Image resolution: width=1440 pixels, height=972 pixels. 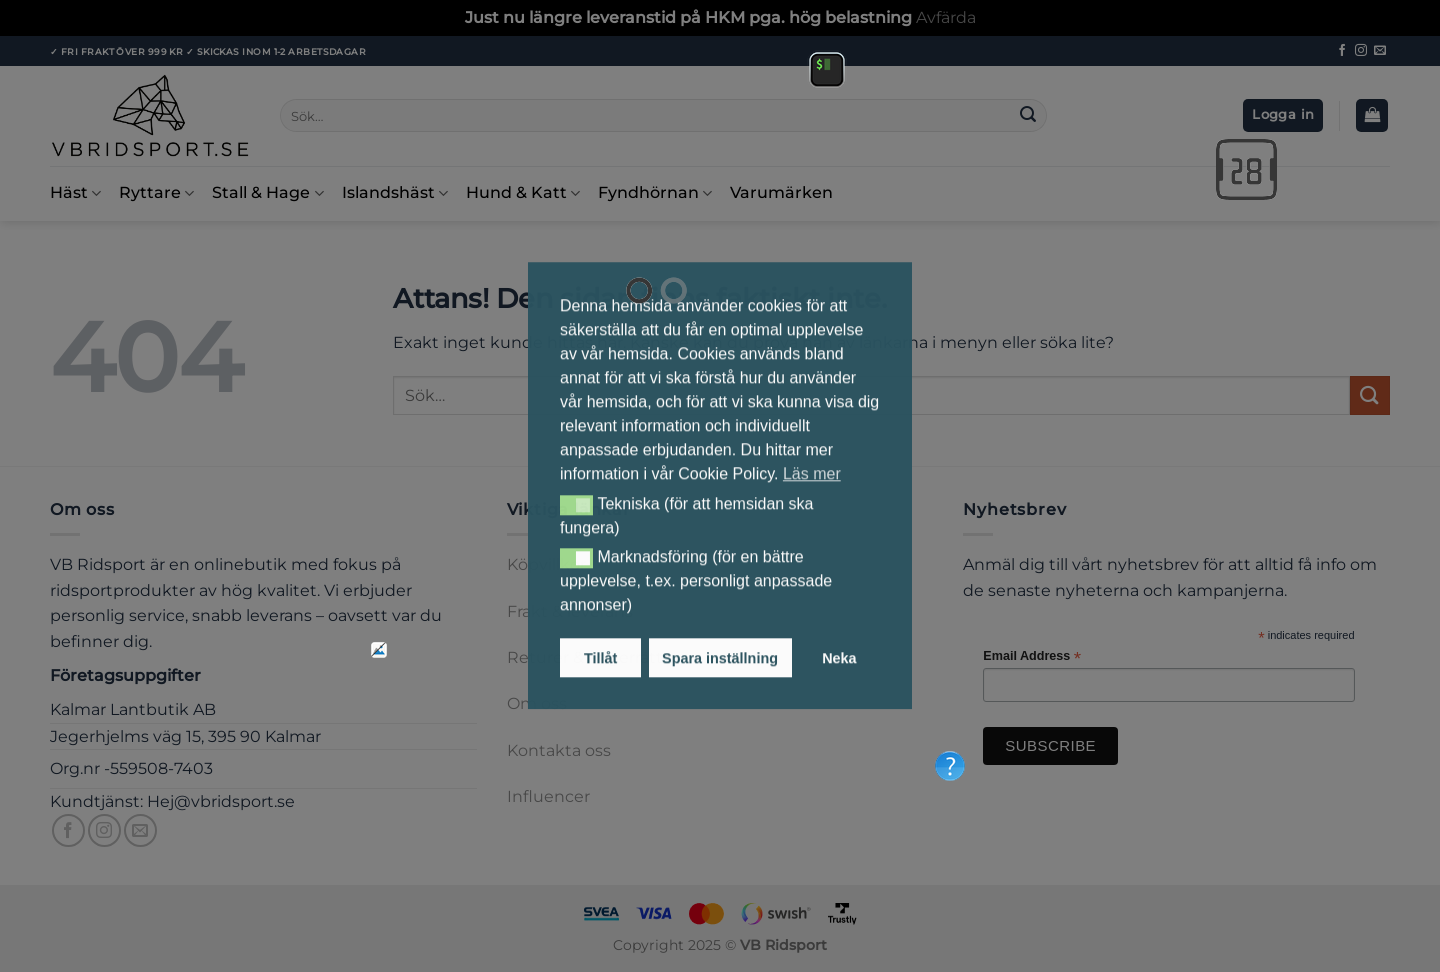 I want to click on open xterm terminal application, so click(x=827, y=70).